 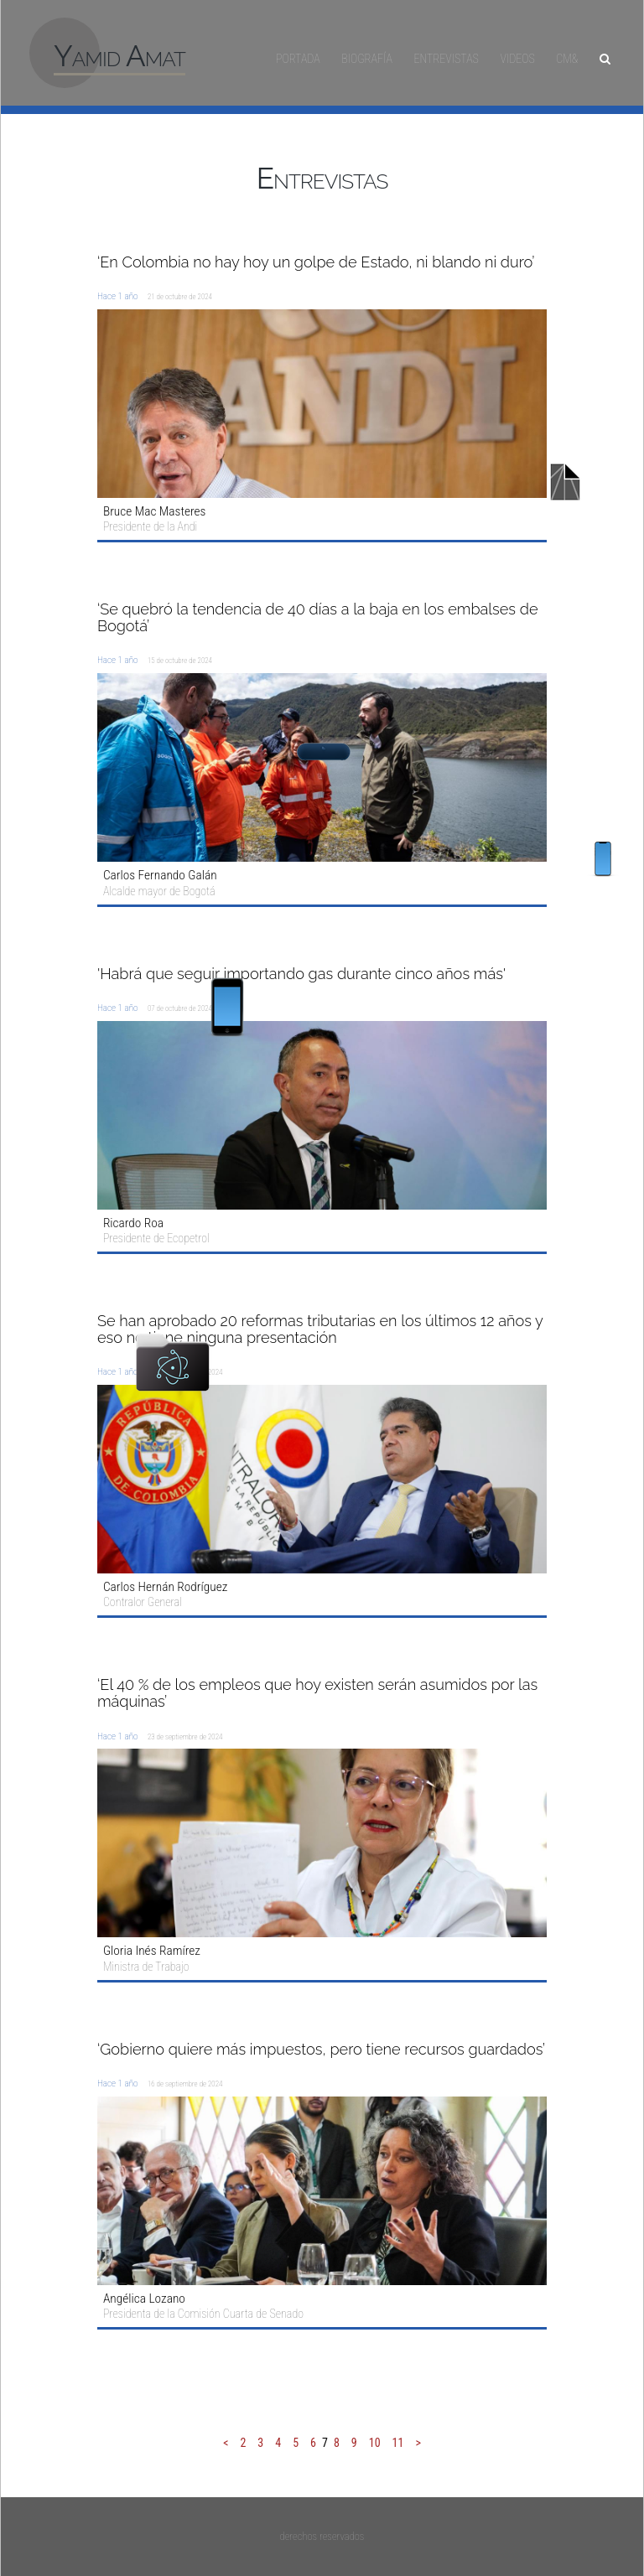 What do you see at coordinates (324, 752) in the screenshot?
I see `connect to bluetooth speaker` at bounding box center [324, 752].